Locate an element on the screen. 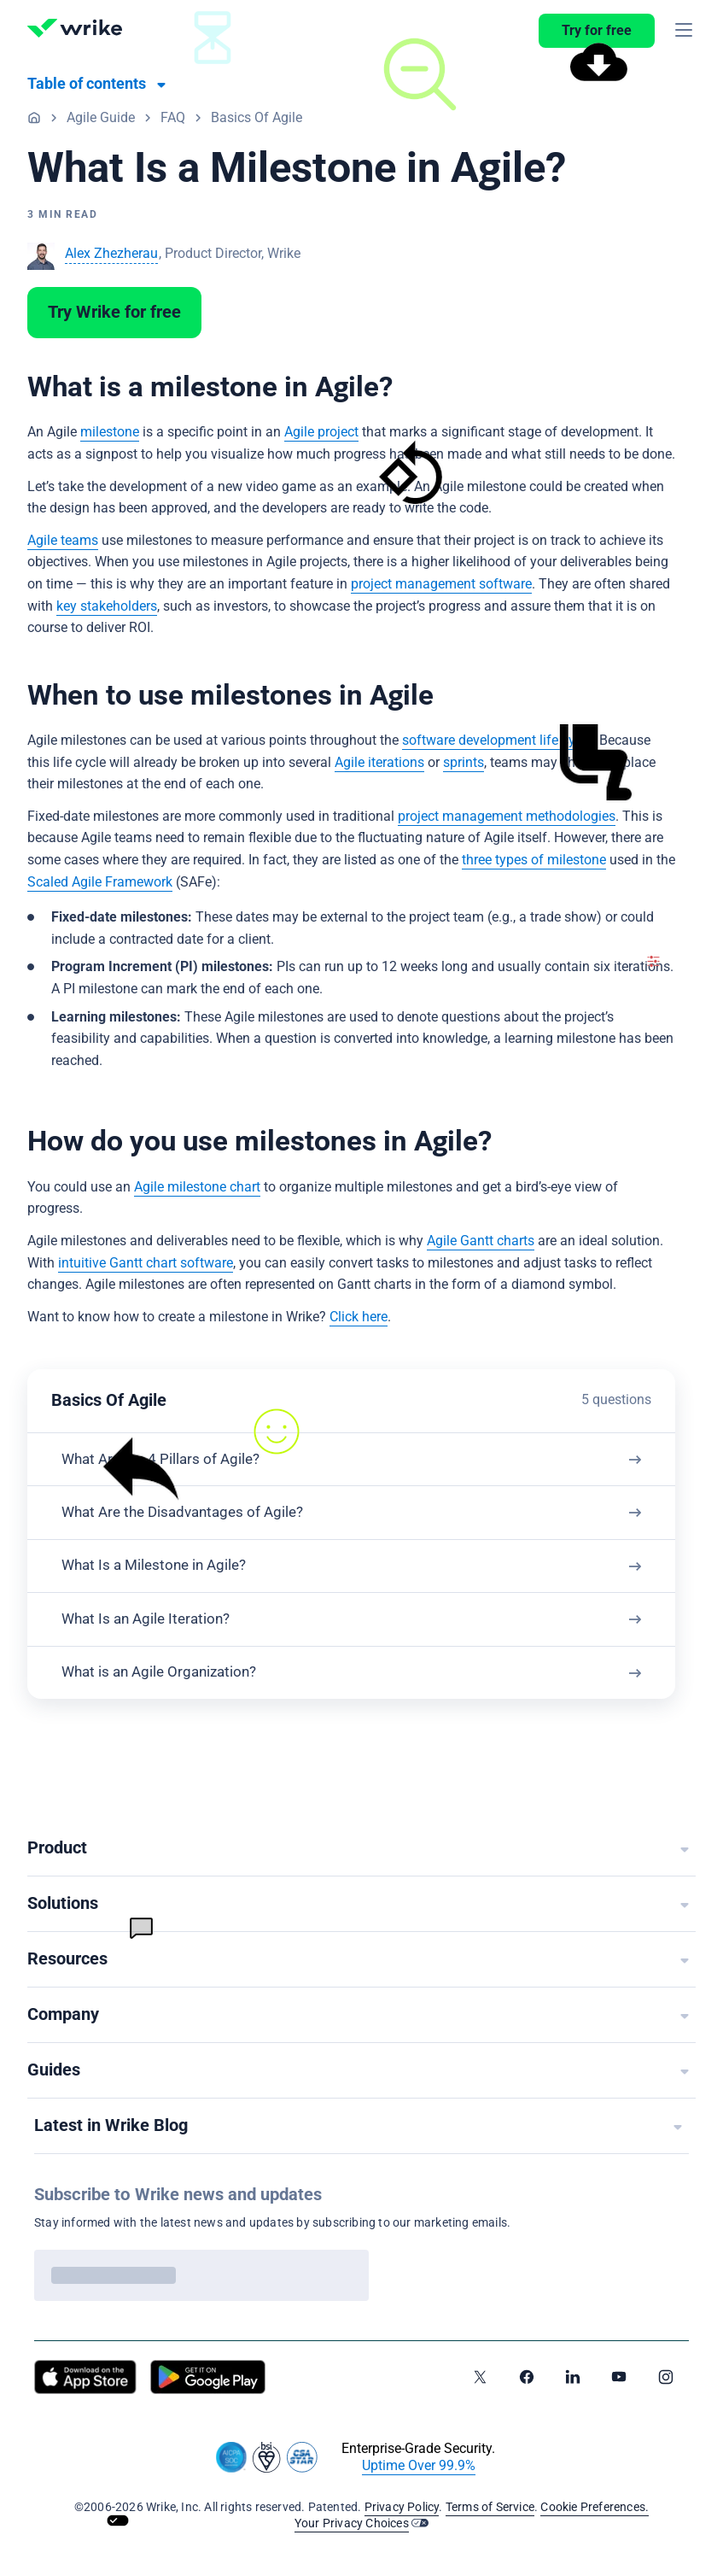 The width and height of the screenshot is (723, 2576). adjust settings or preferences is located at coordinates (653, 961).